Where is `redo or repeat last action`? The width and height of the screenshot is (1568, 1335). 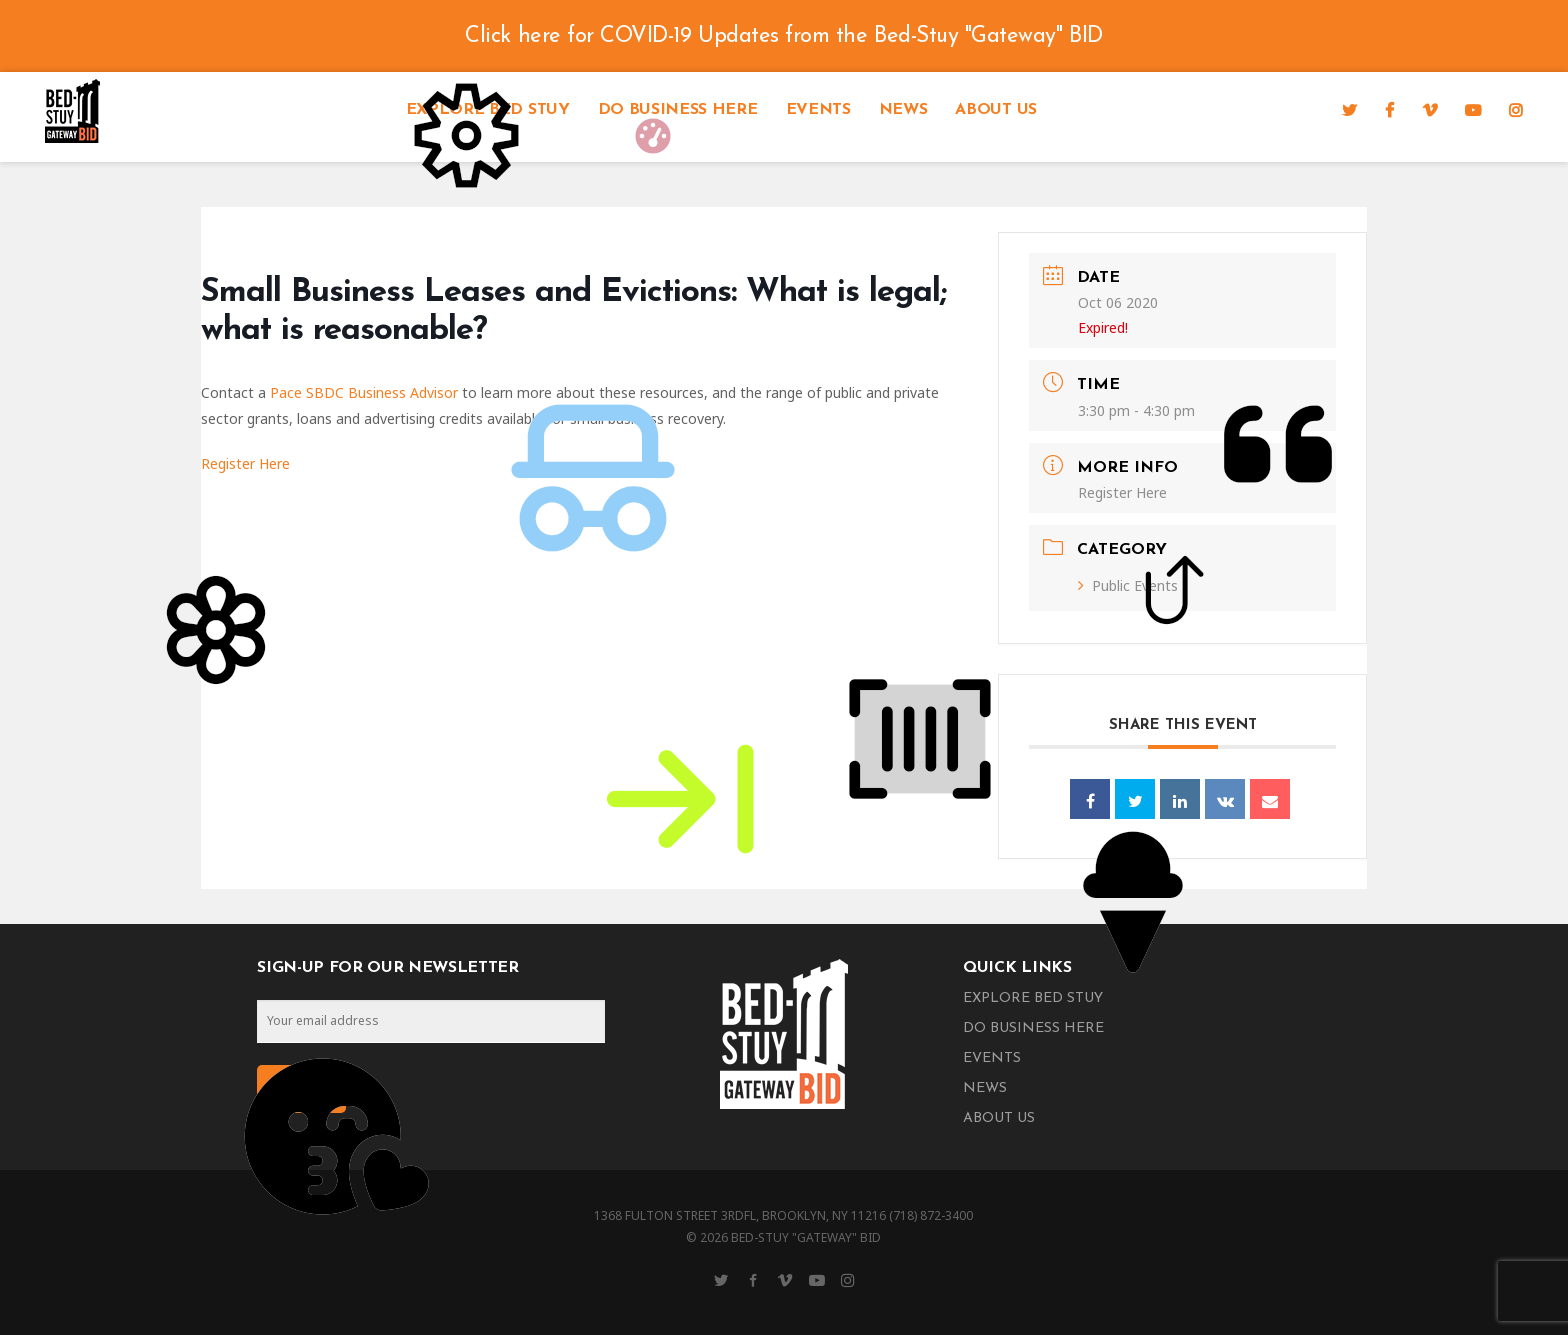 redo or repeat last action is located at coordinates (1172, 590).